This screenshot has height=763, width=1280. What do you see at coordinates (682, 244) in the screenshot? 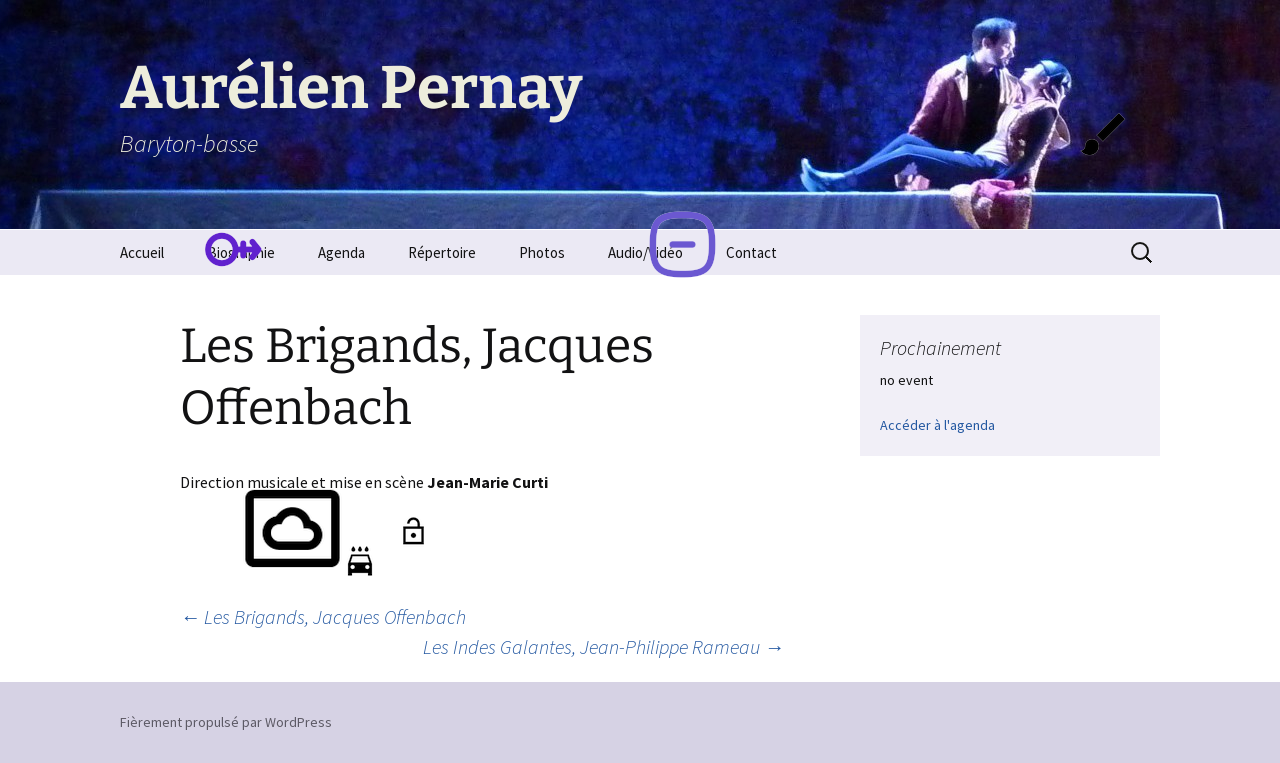
I see `remove an item from a list or collection` at bounding box center [682, 244].